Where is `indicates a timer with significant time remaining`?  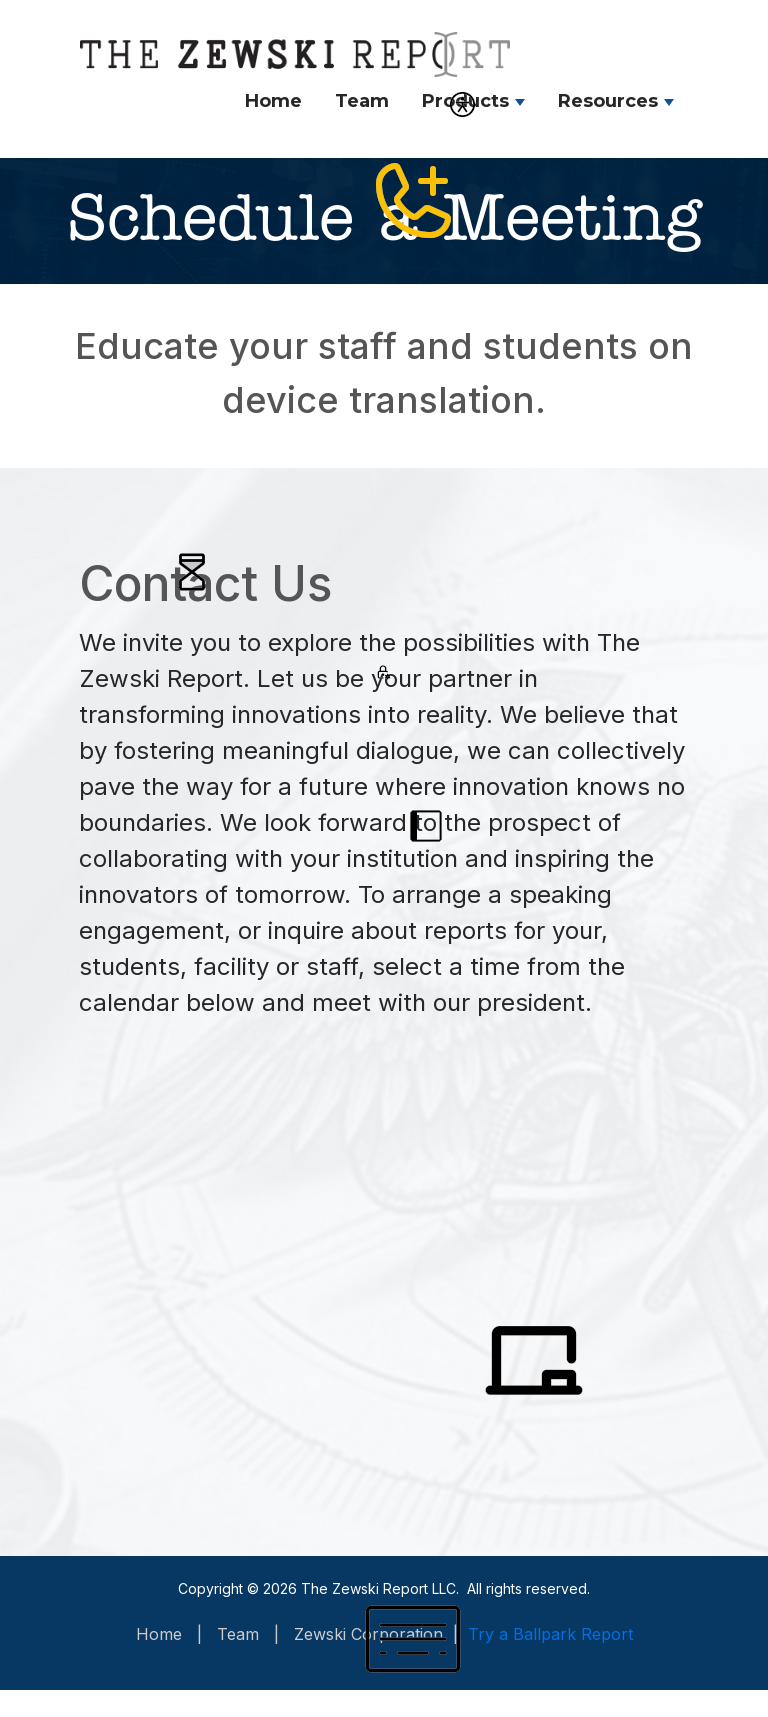
indicates a timer with significant time remaining is located at coordinates (192, 572).